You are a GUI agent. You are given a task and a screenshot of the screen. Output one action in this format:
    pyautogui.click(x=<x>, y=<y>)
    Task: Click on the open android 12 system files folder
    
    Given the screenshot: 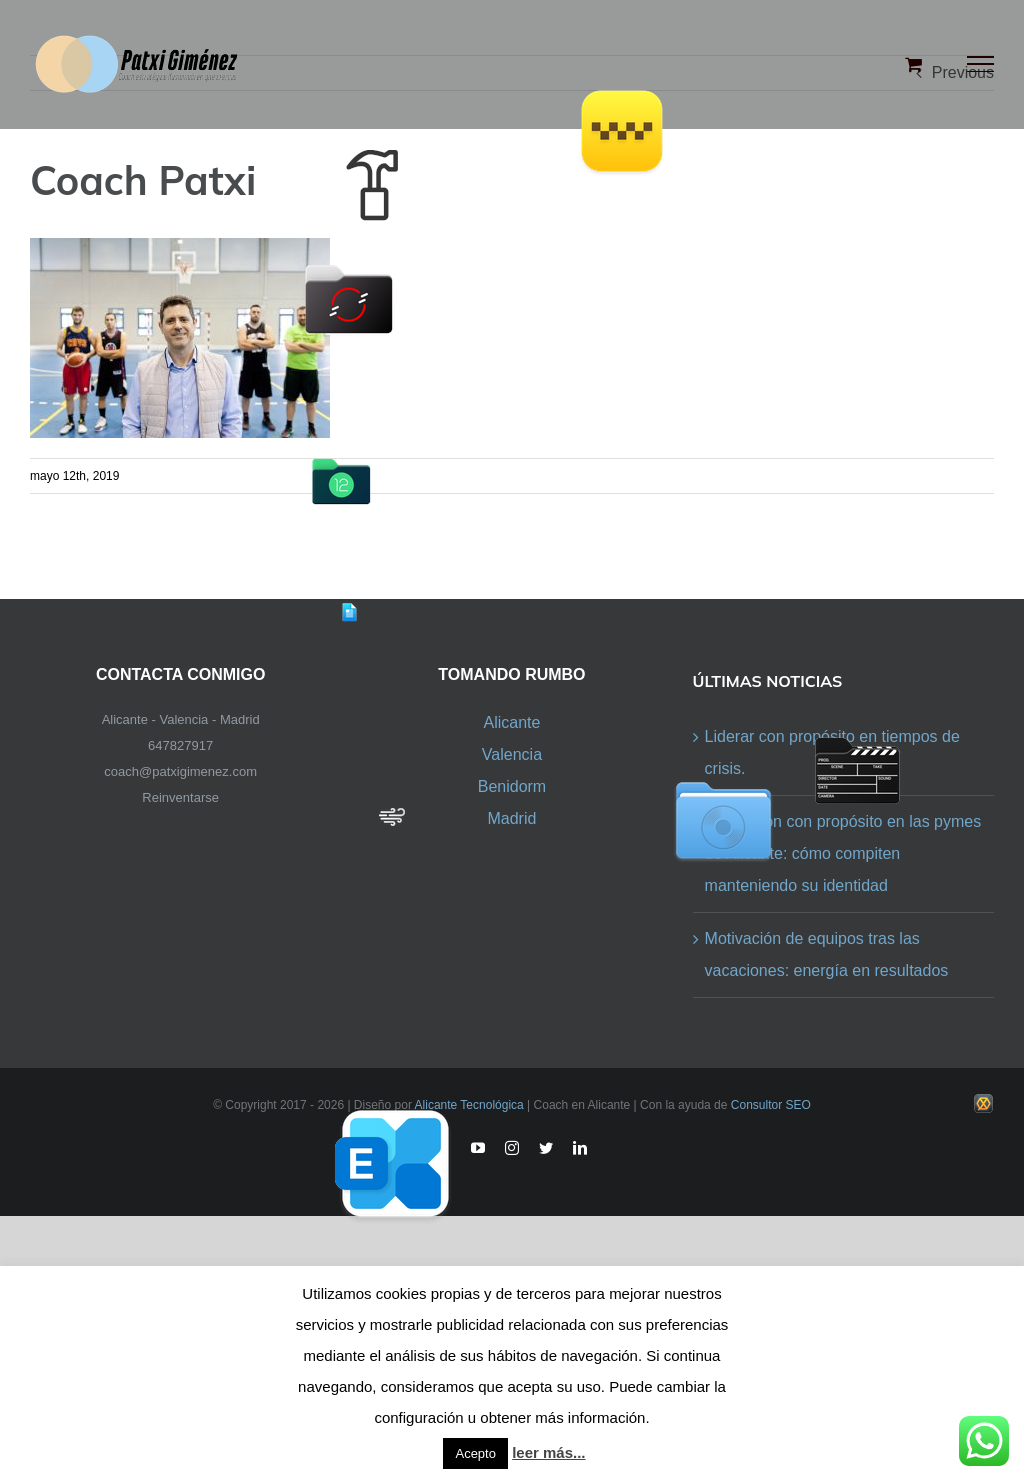 What is the action you would take?
    pyautogui.click(x=341, y=483)
    